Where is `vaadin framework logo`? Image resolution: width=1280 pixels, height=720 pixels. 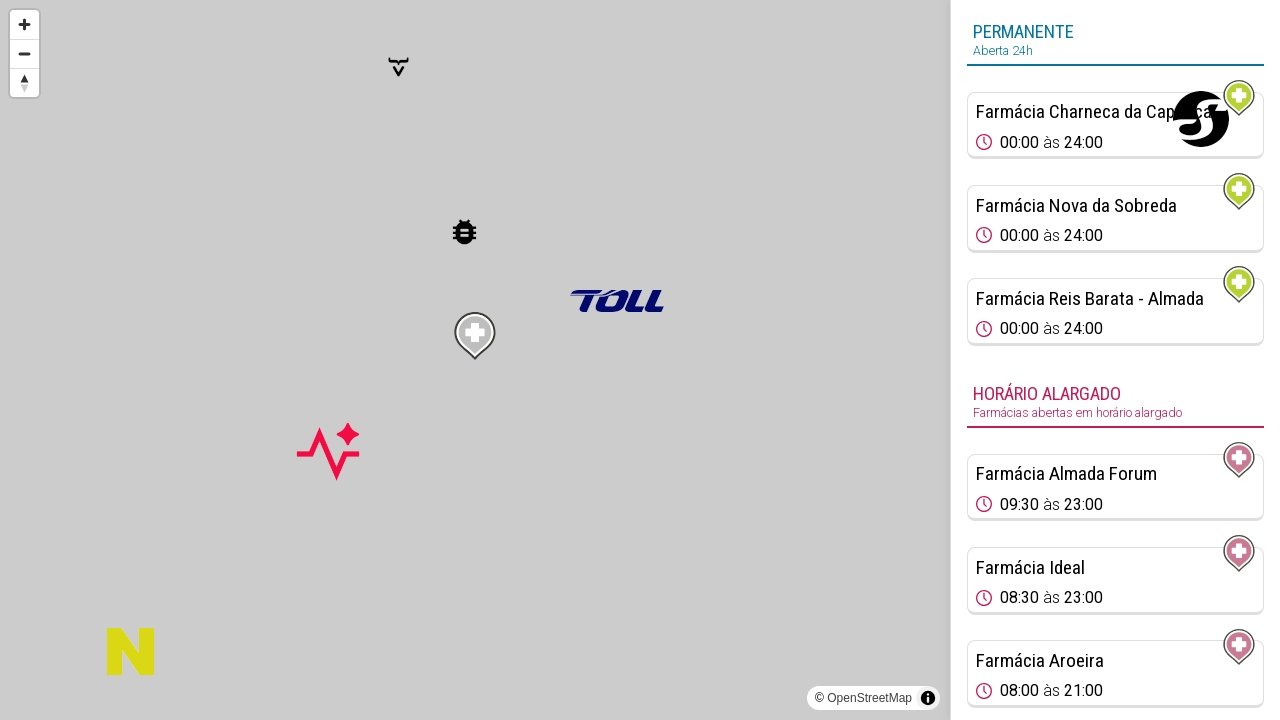 vaadin framework logo is located at coordinates (398, 67).